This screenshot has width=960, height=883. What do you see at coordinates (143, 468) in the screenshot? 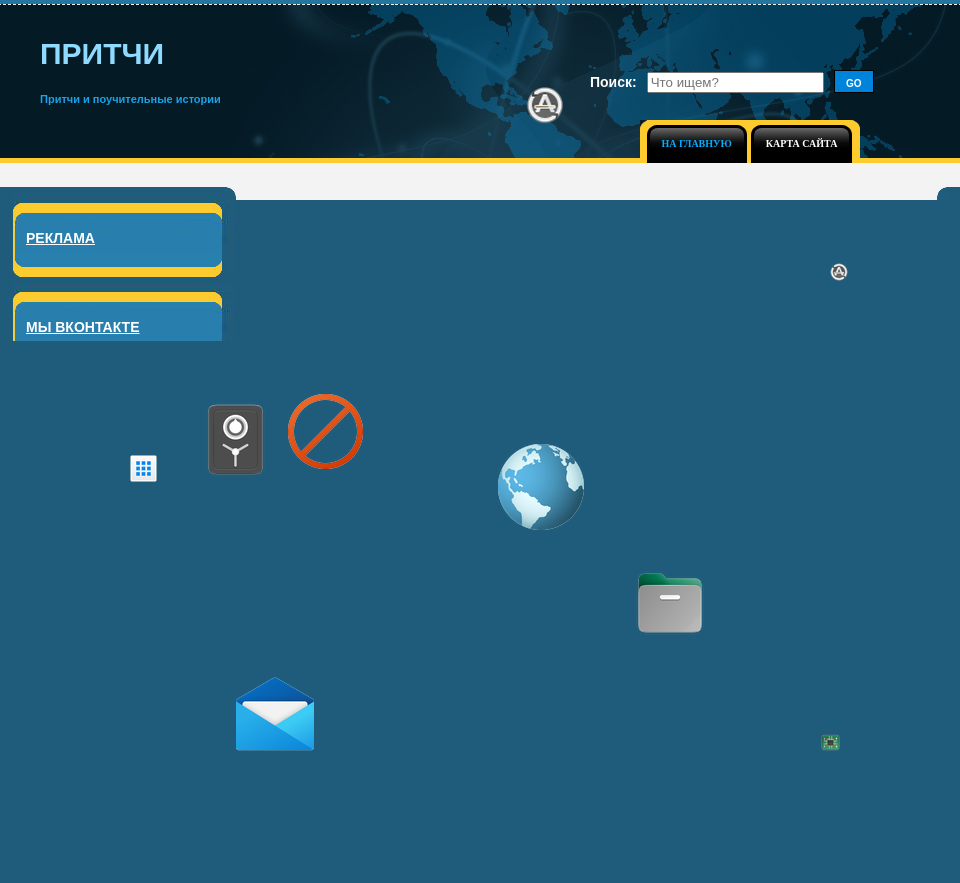
I see `view items in grid layout` at bounding box center [143, 468].